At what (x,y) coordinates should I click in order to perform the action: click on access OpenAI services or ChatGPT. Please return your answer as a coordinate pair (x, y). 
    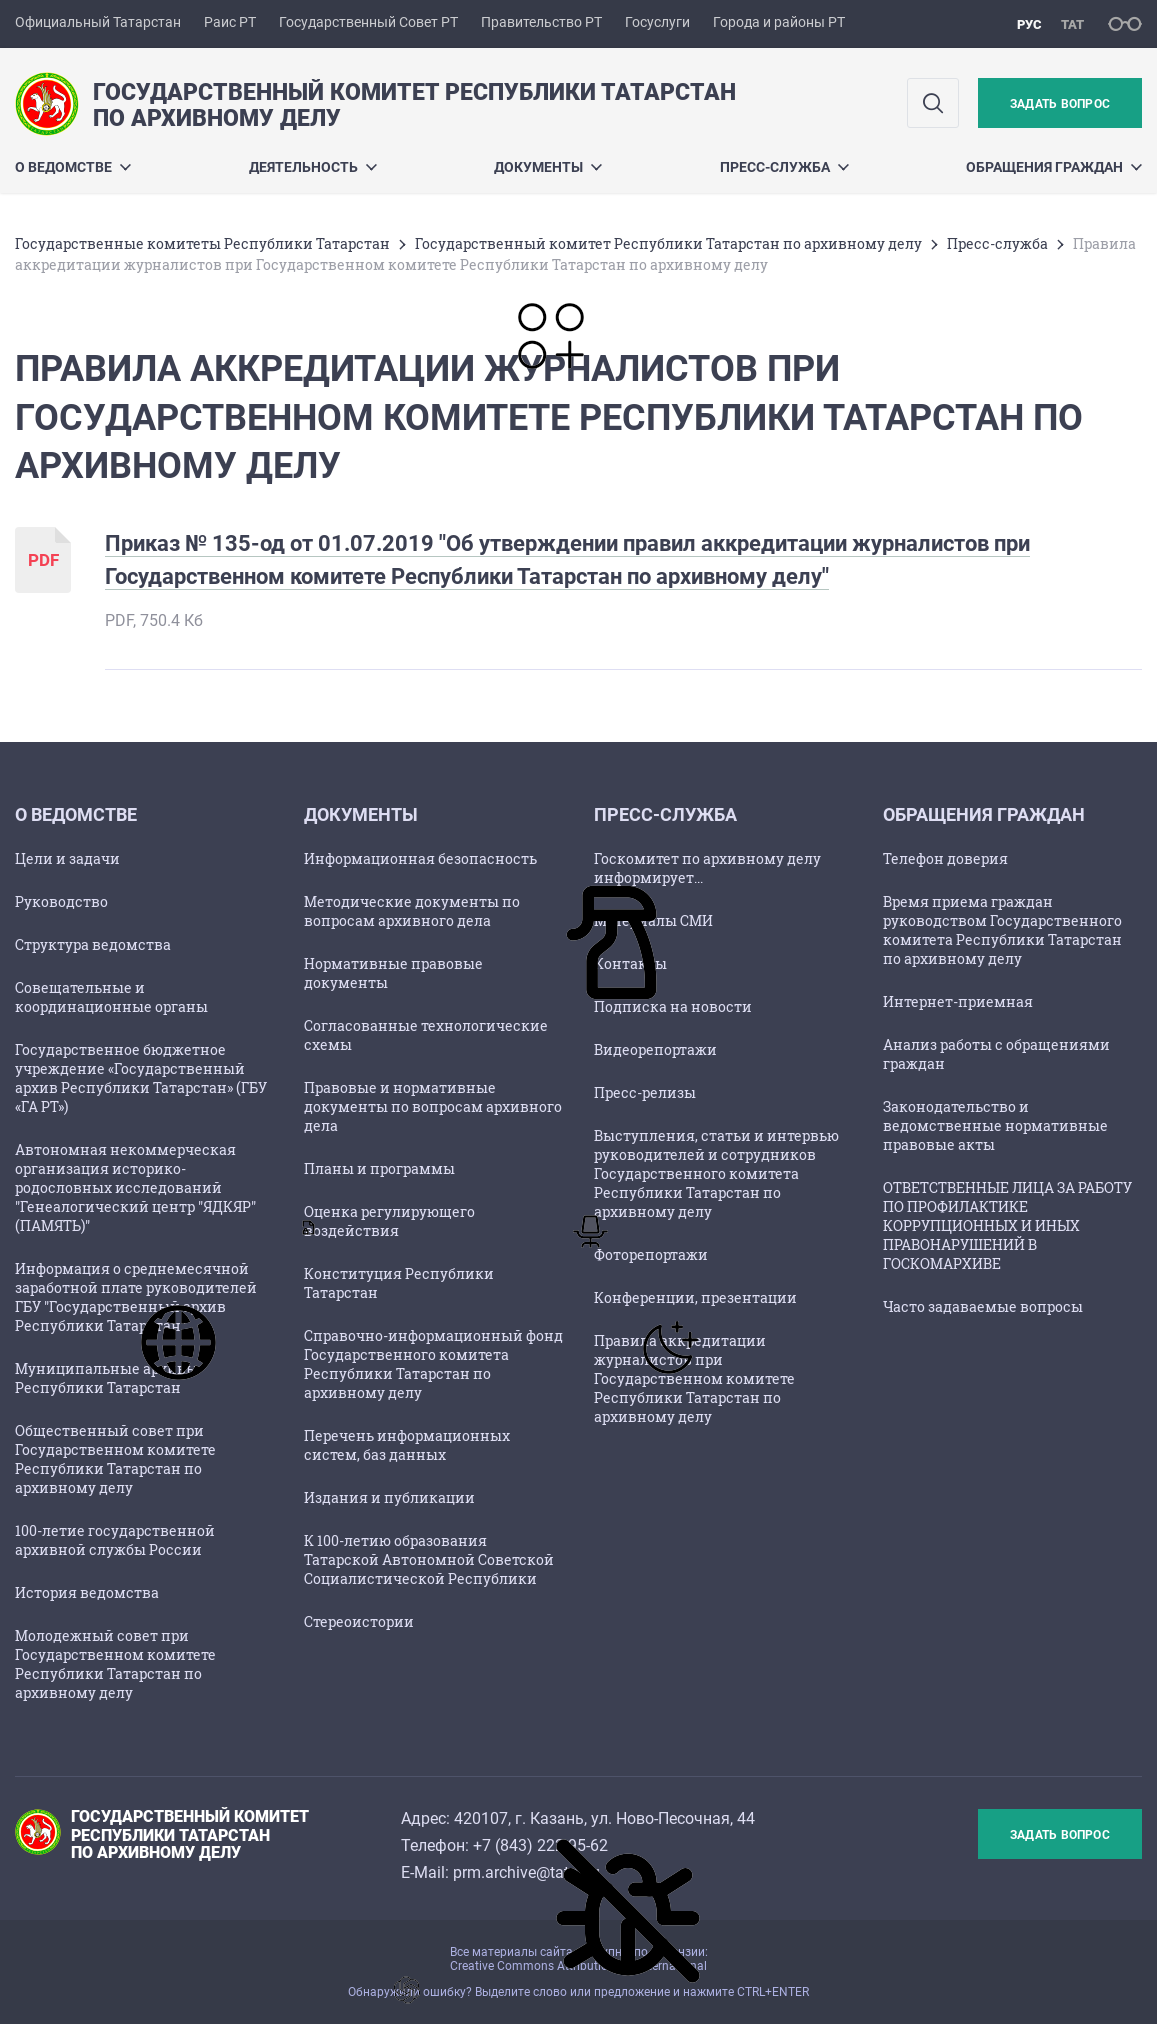
    Looking at the image, I should click on (407, 1990).